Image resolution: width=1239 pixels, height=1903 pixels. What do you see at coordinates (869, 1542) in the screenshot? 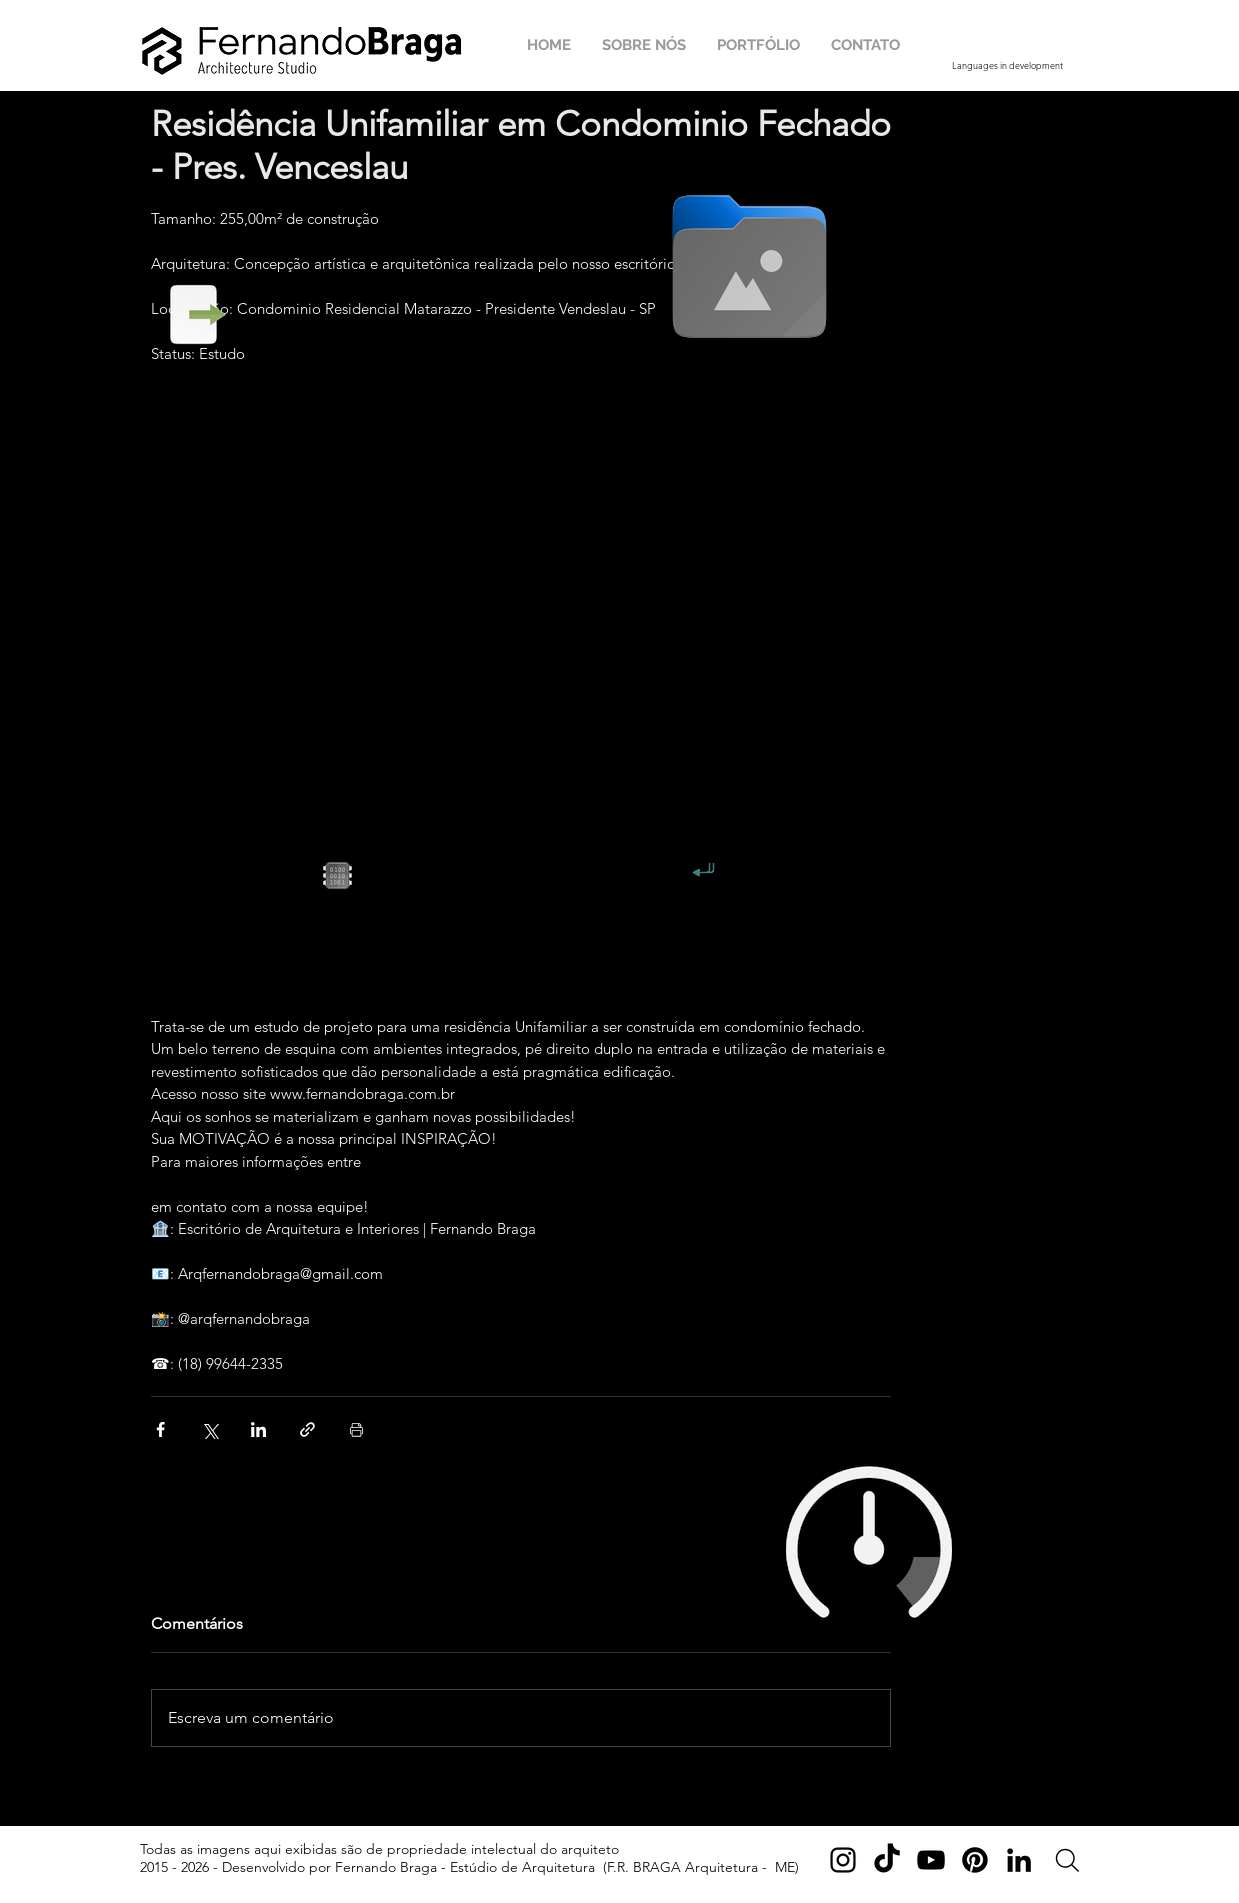
I see `view system performance metrics` at bounding box center [869, 1542].